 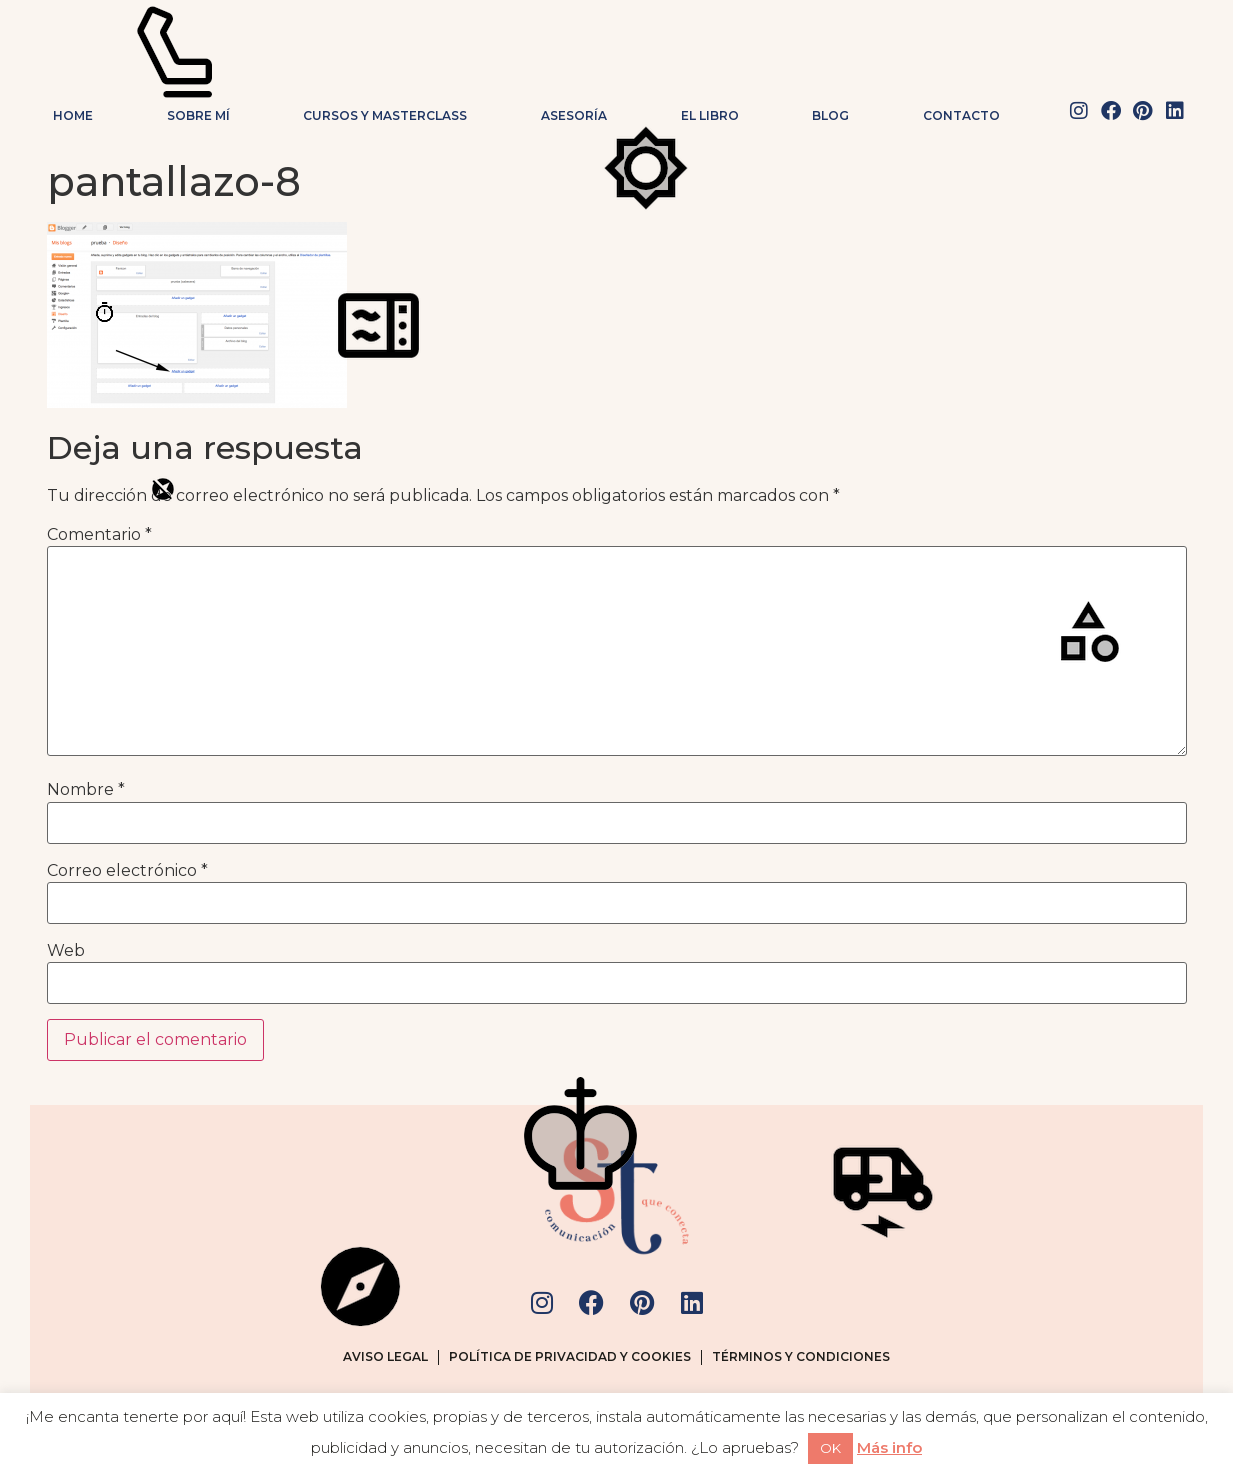 I want to click on decrease screen brightness, so click(x=646, y=168).